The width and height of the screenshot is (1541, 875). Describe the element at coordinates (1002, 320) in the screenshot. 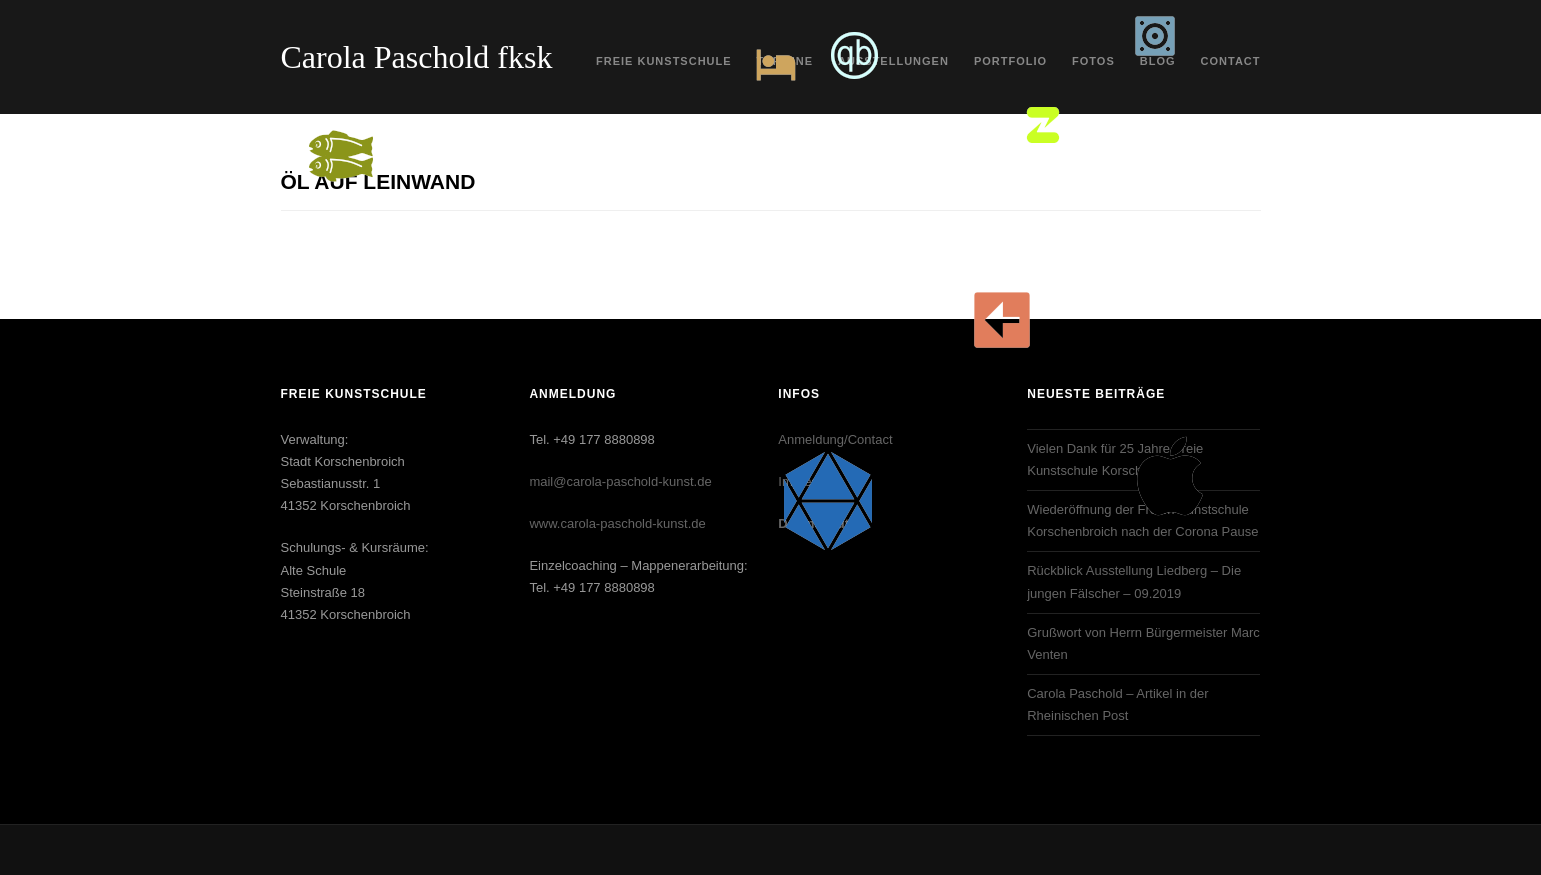

I see `go back to the previous screen` at that location.